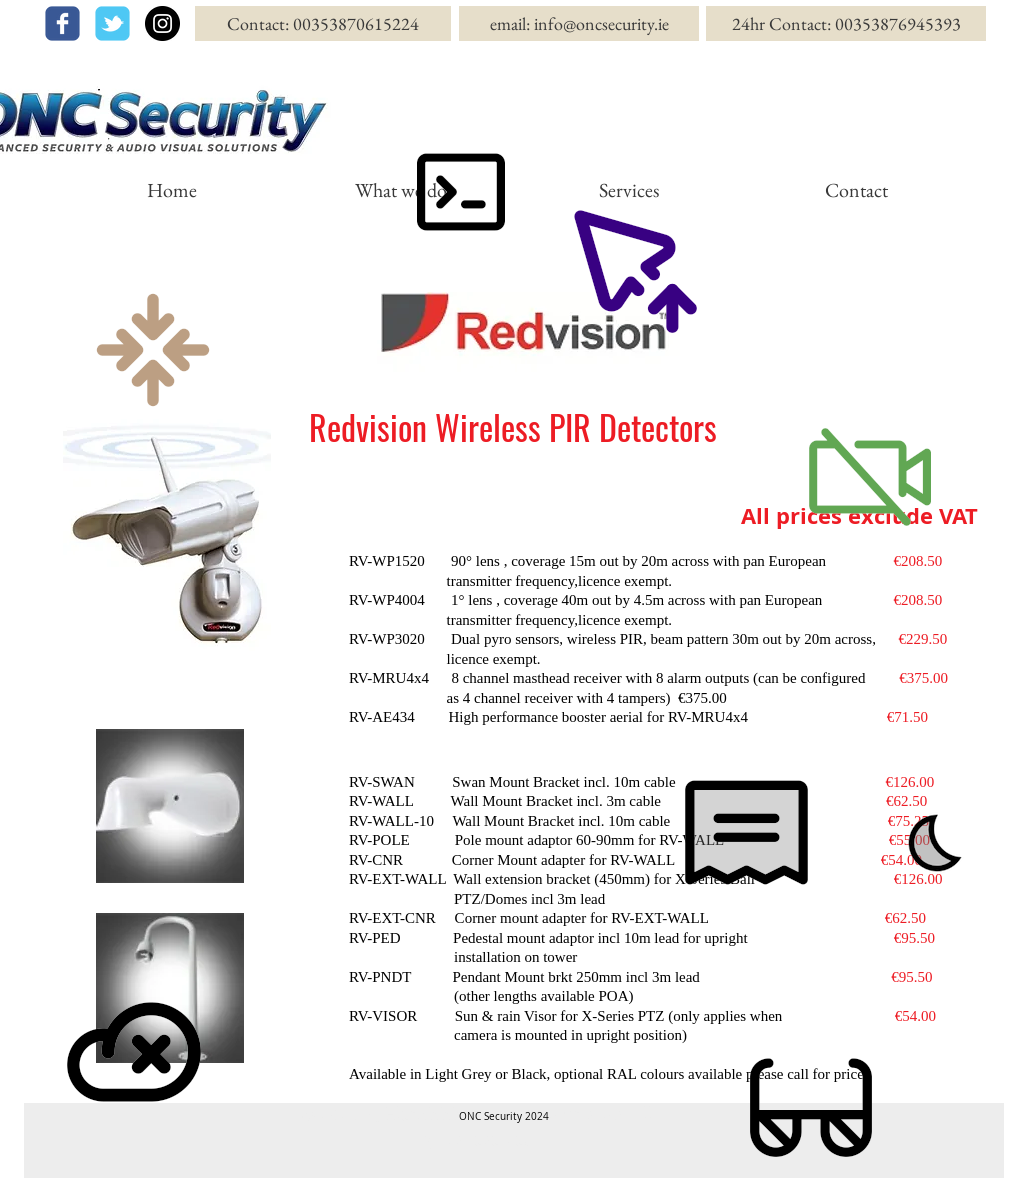 The width and height of the screenshot is (1028, 1204). What do you see at coordinates (134, 1052) in the screenshot?
I see `disconnect from cloud storage` at bounding box center [134, 1052].